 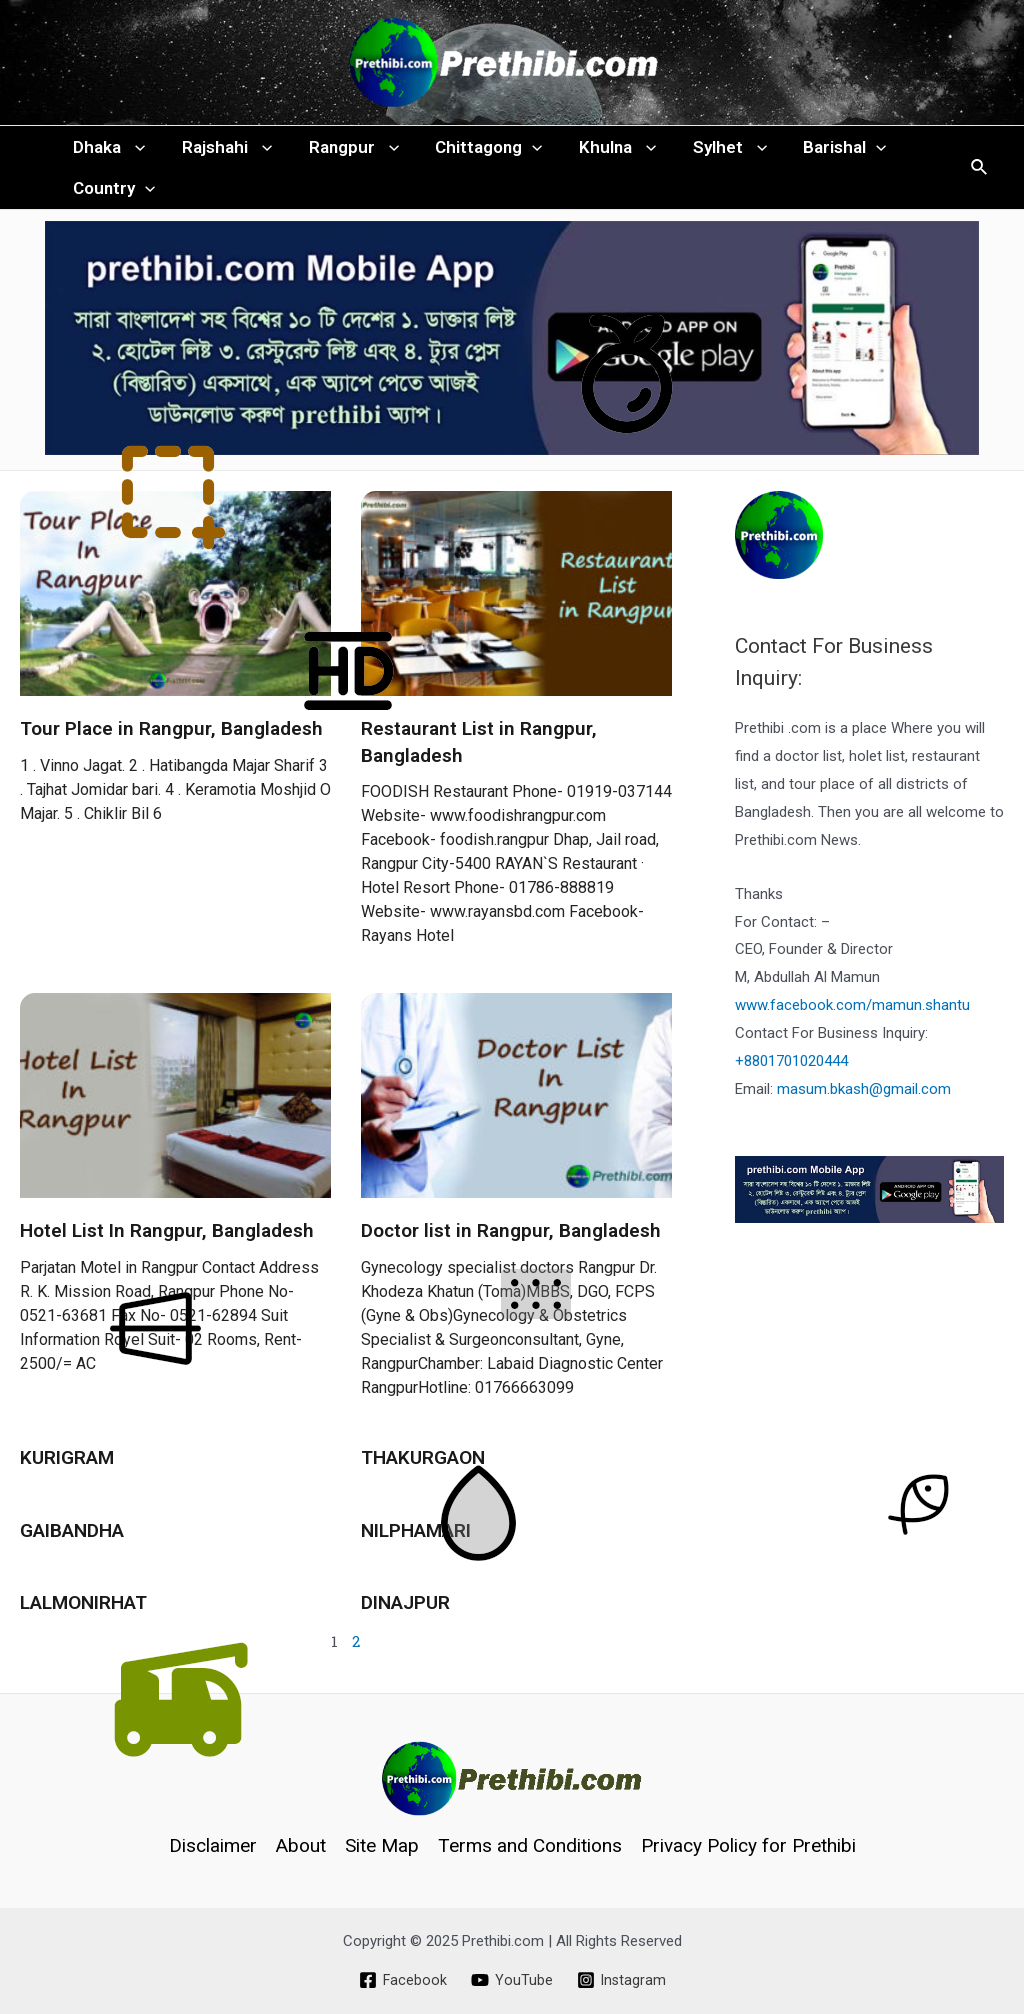 What do you see at coordinates (178, 1706) in the screenshot?
I see `request roadside assistance or towing` at bounding box center [178, 1706].